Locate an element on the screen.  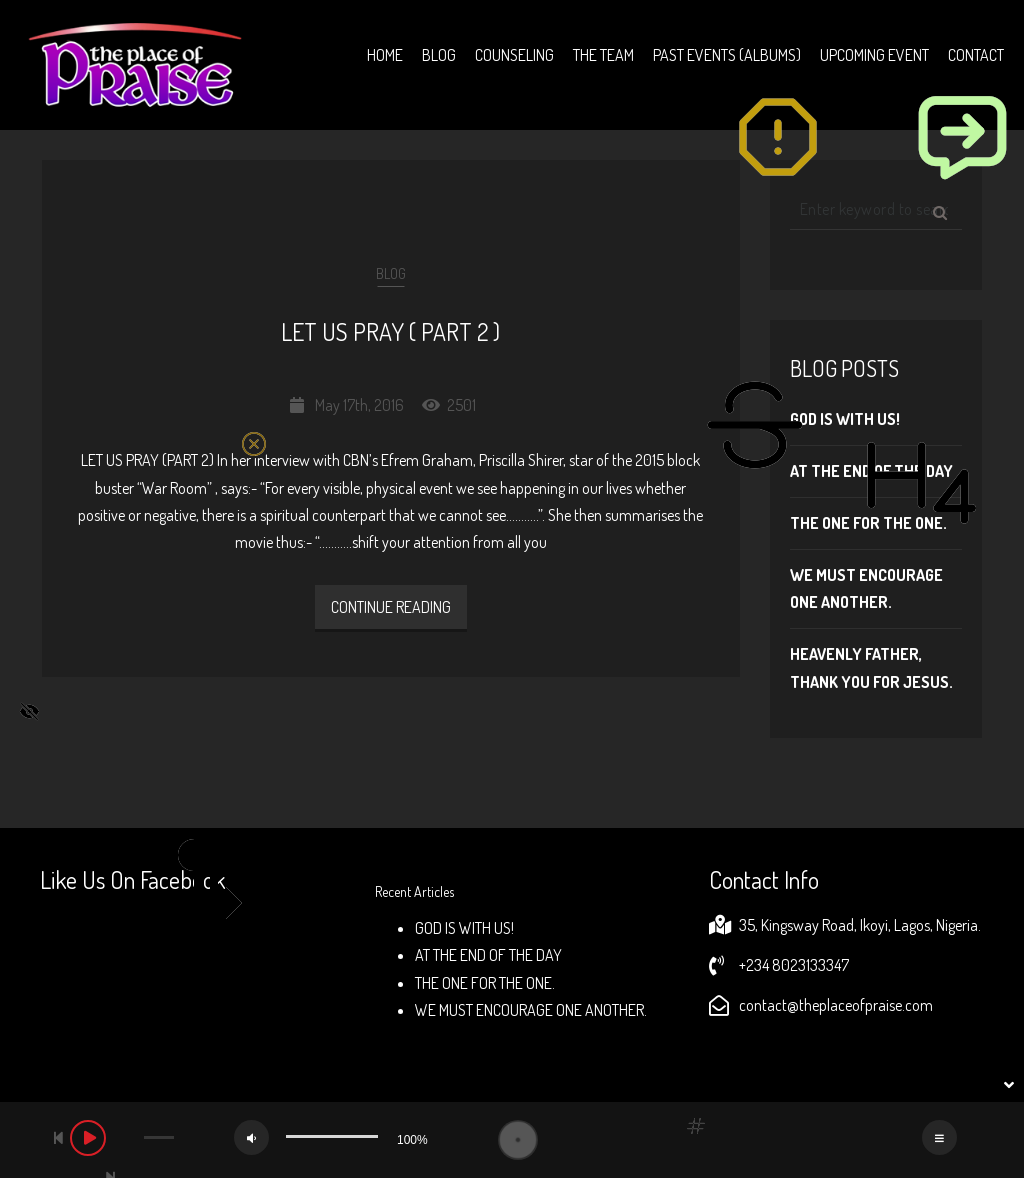
hide password or sensitive content is located at coordinates (29, 711).